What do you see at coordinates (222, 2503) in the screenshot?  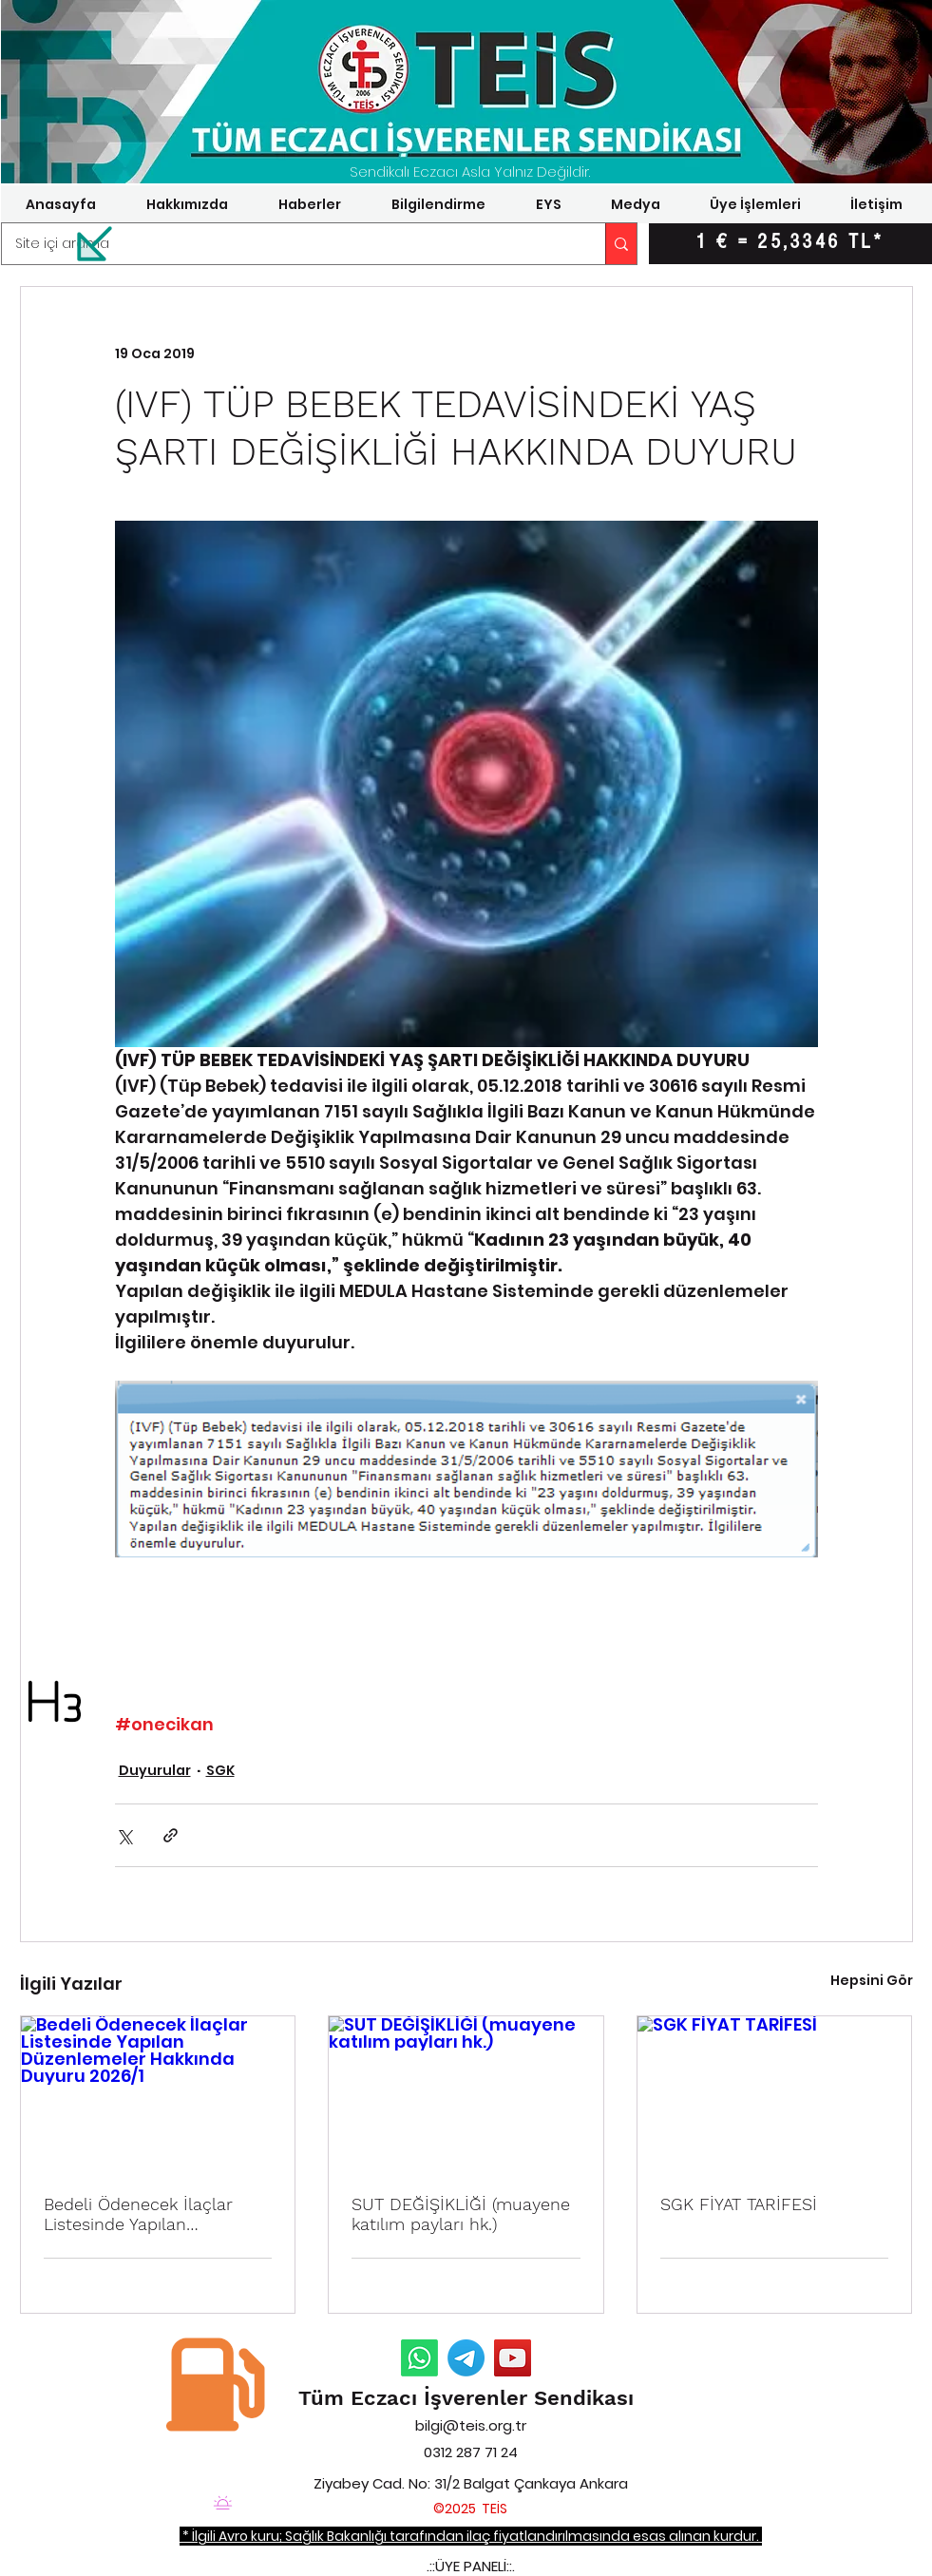 I see `toggle sunrise/sunset display mode` at bounding box center [222, 2503].